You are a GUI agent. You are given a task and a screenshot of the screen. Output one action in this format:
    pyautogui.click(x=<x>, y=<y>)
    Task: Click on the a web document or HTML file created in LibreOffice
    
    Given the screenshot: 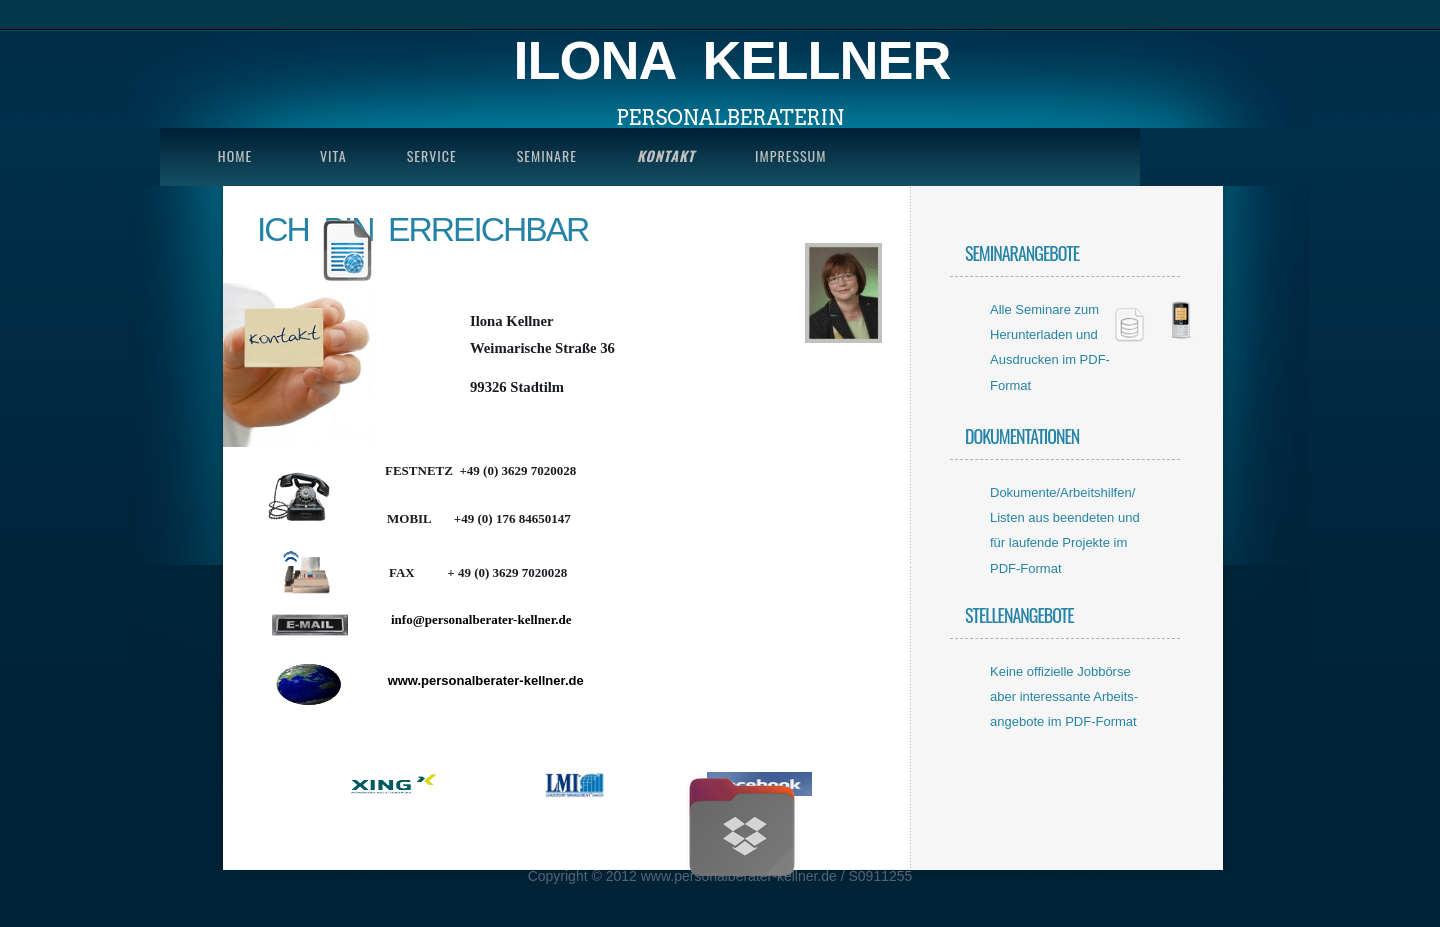 What is the action you would take?
    pyautogui.click(x=347, y=250)
    